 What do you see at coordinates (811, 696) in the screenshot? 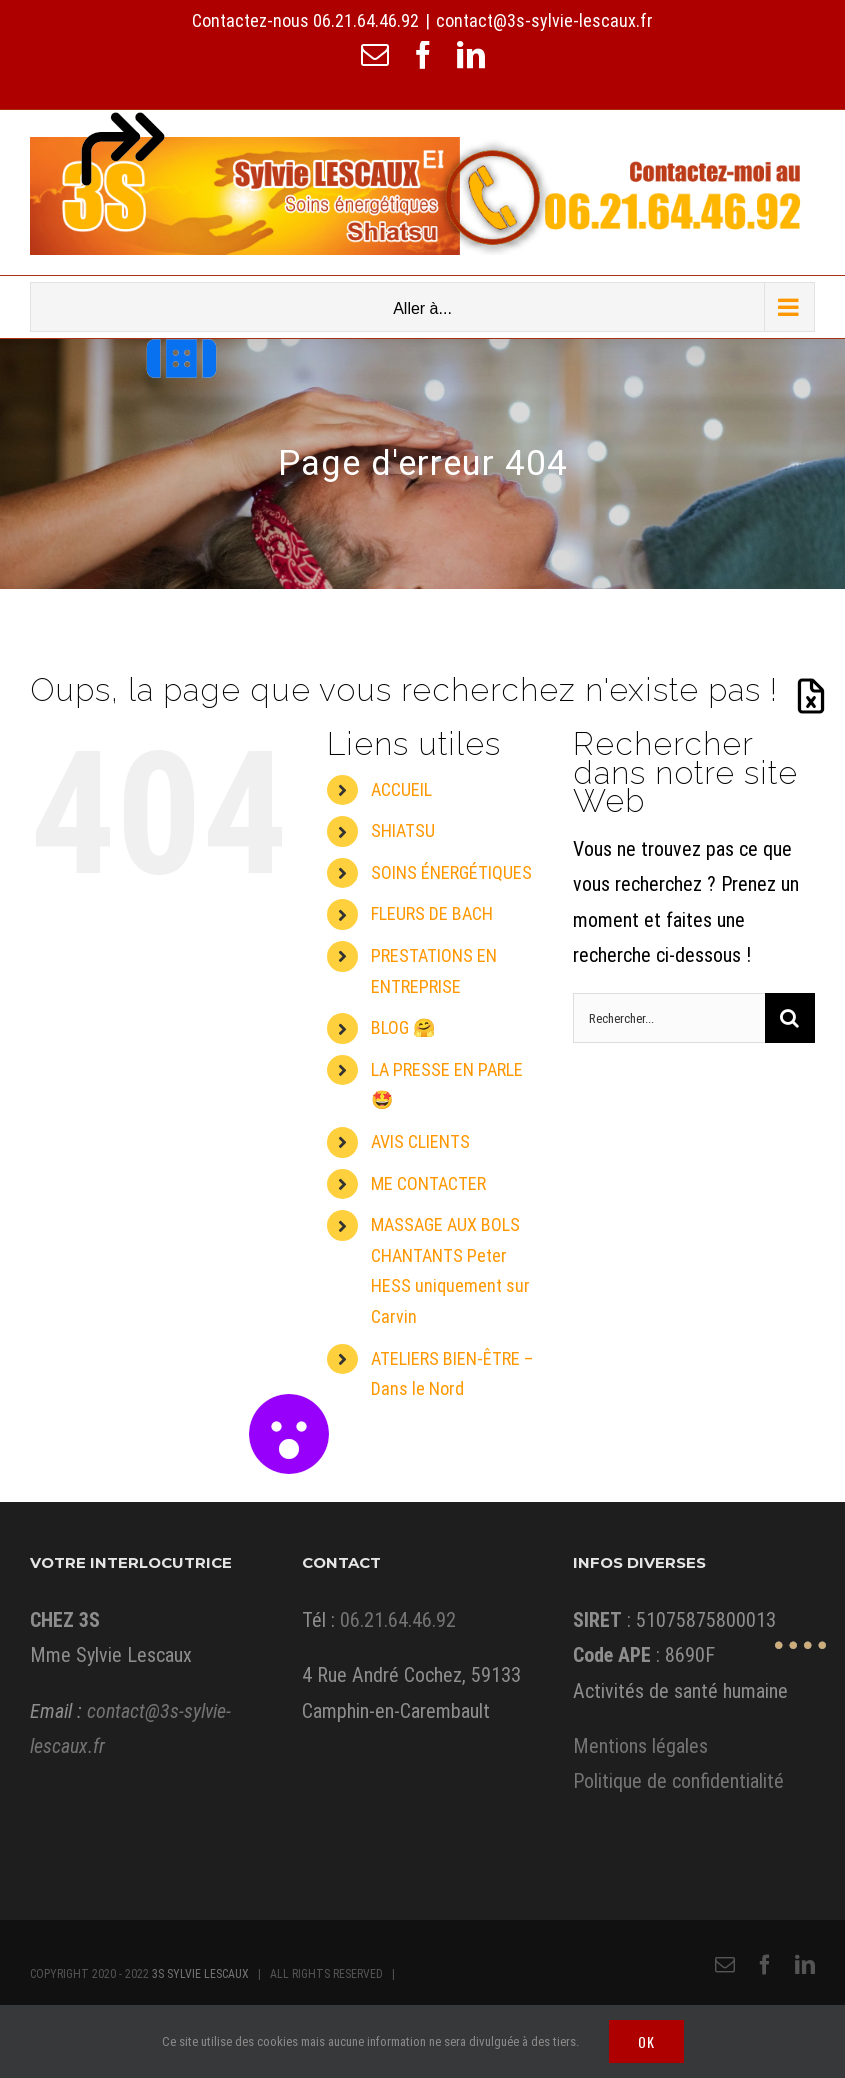
I see `open or view an excel spreadsheet` at bounding box center [811, 696].